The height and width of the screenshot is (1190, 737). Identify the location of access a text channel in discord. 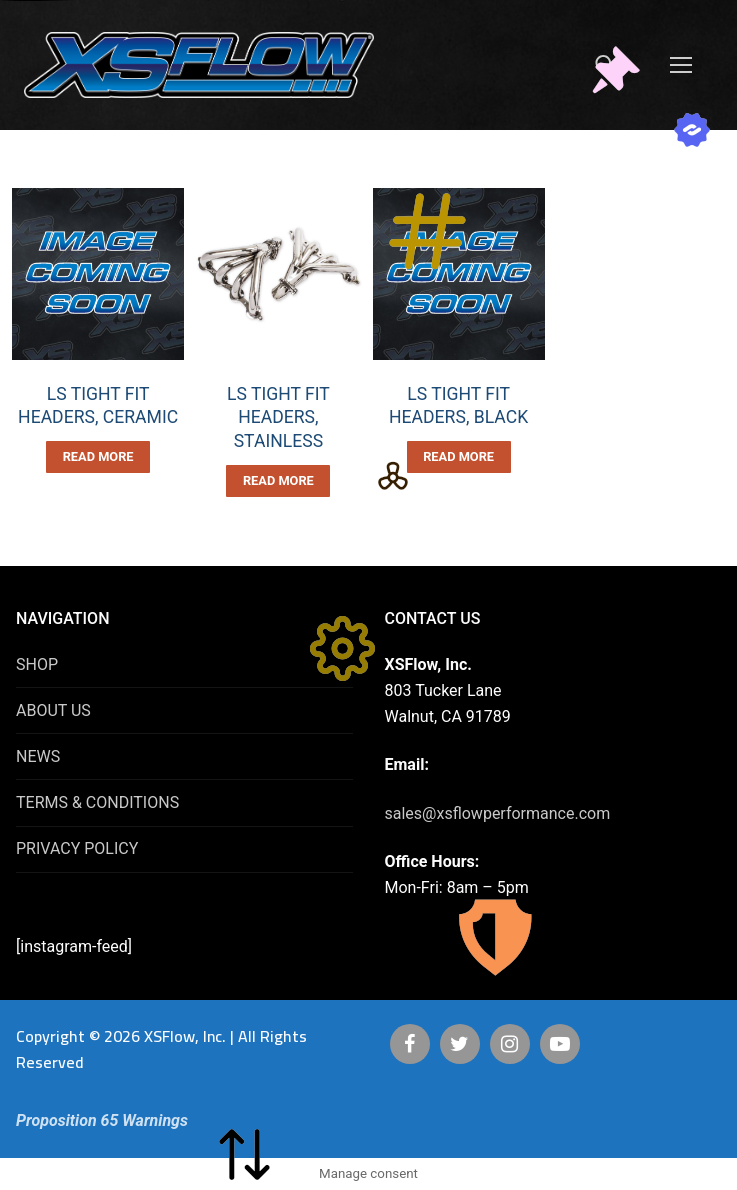
(427, 231).